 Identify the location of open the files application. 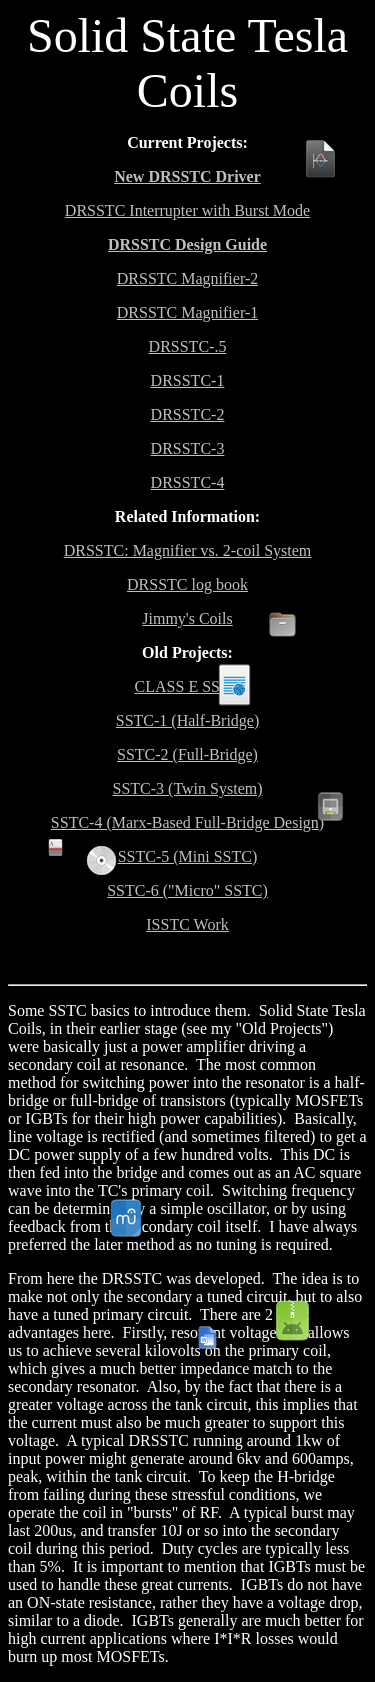
(282, 624).